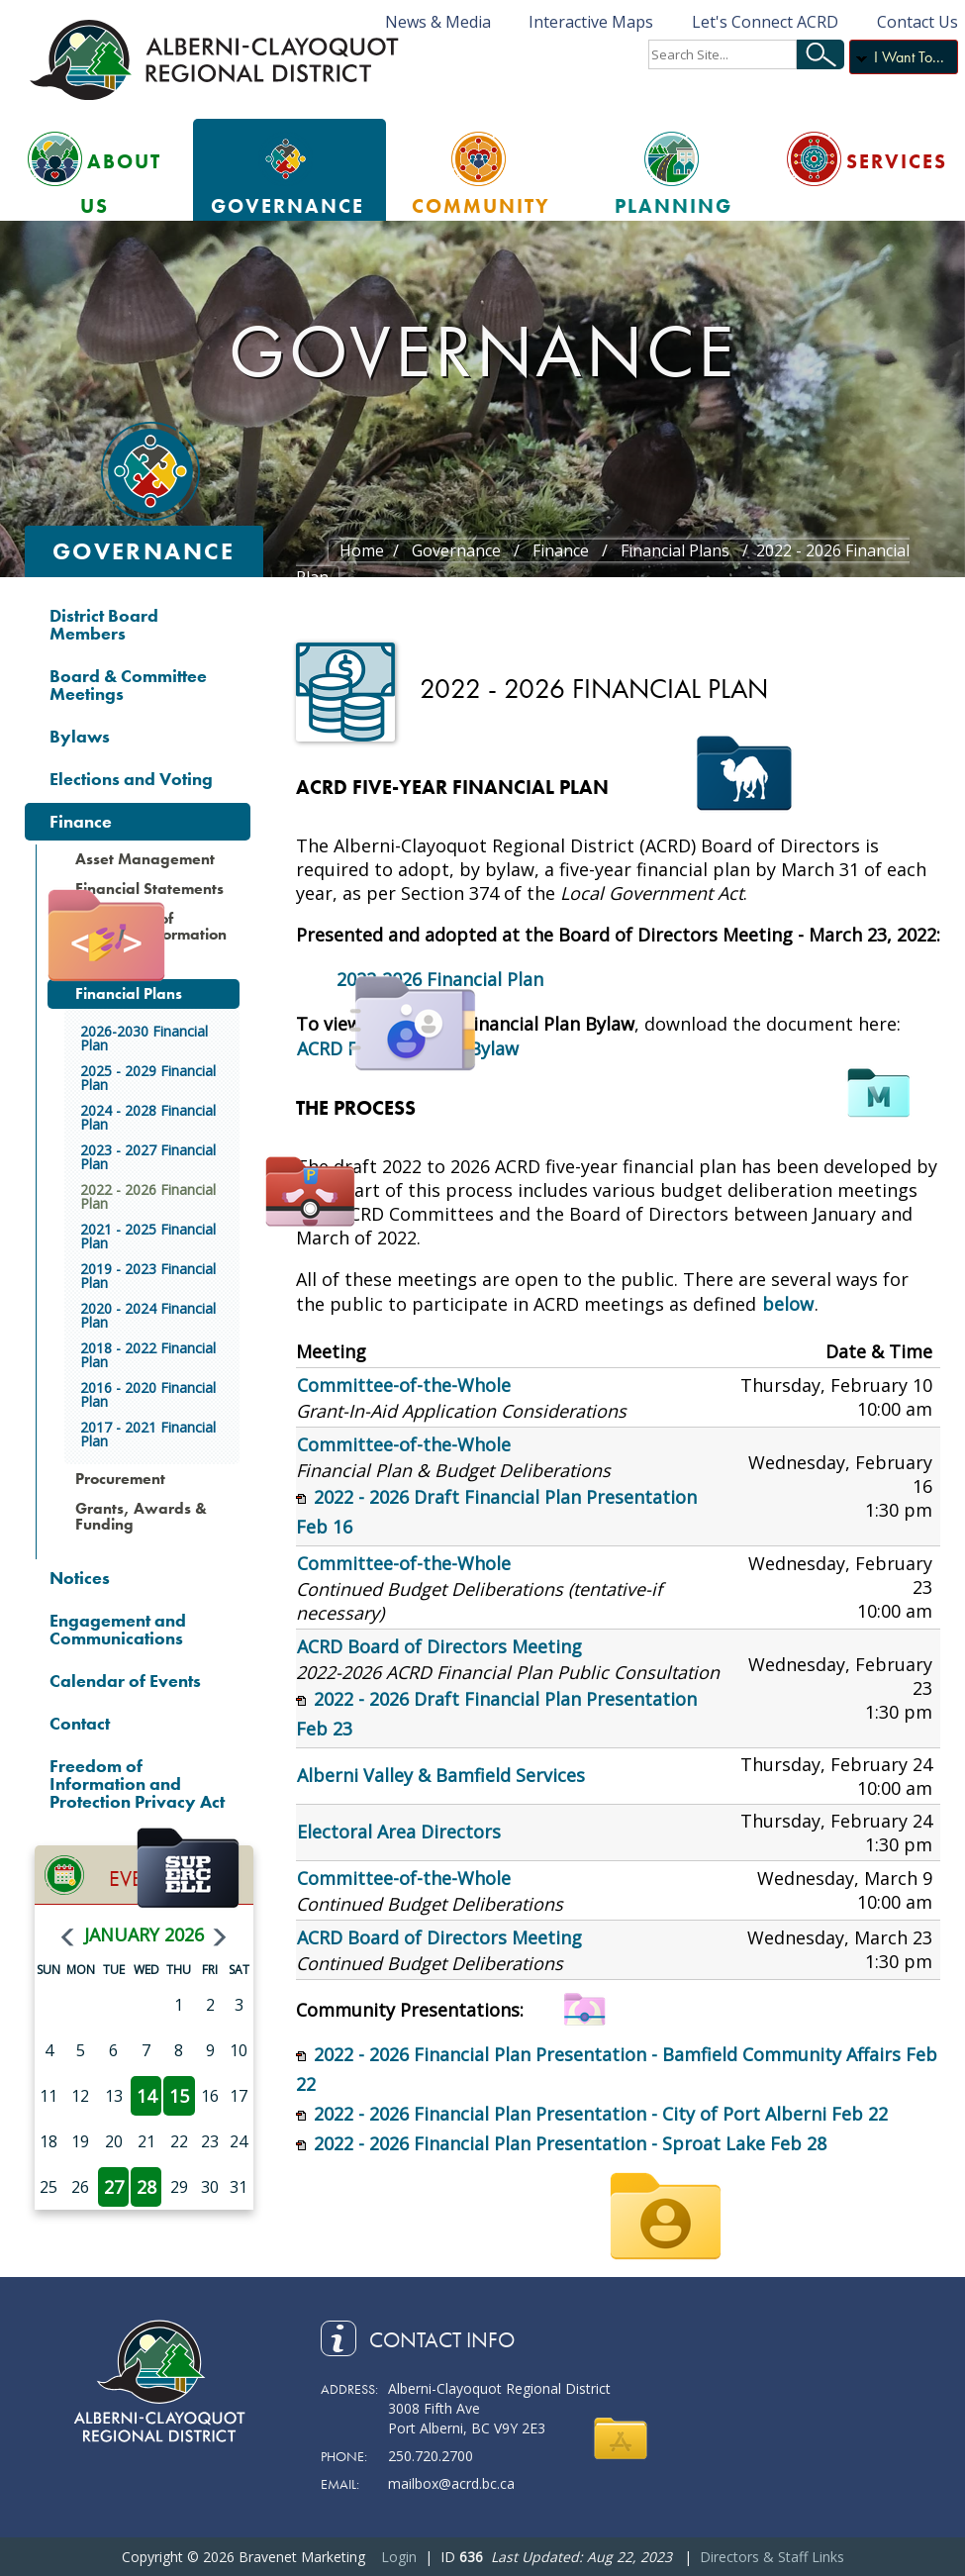  Describe the element at coordinates (878, 1094) in the screenshot. I see `folder containing Autodesk Maya project files` at that location.